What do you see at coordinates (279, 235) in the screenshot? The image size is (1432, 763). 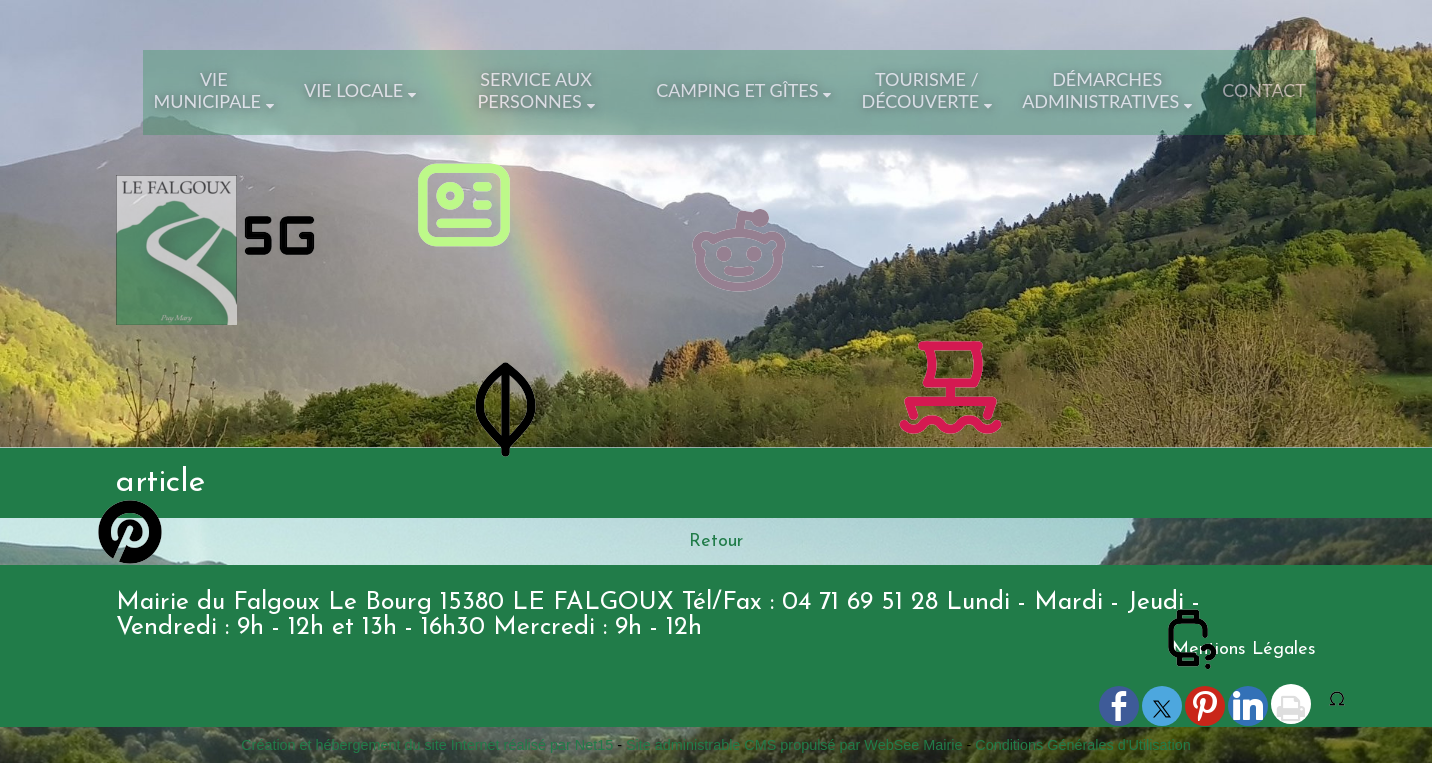 I see `indicates 5G network connectivity` at bounding box center [279, 235].